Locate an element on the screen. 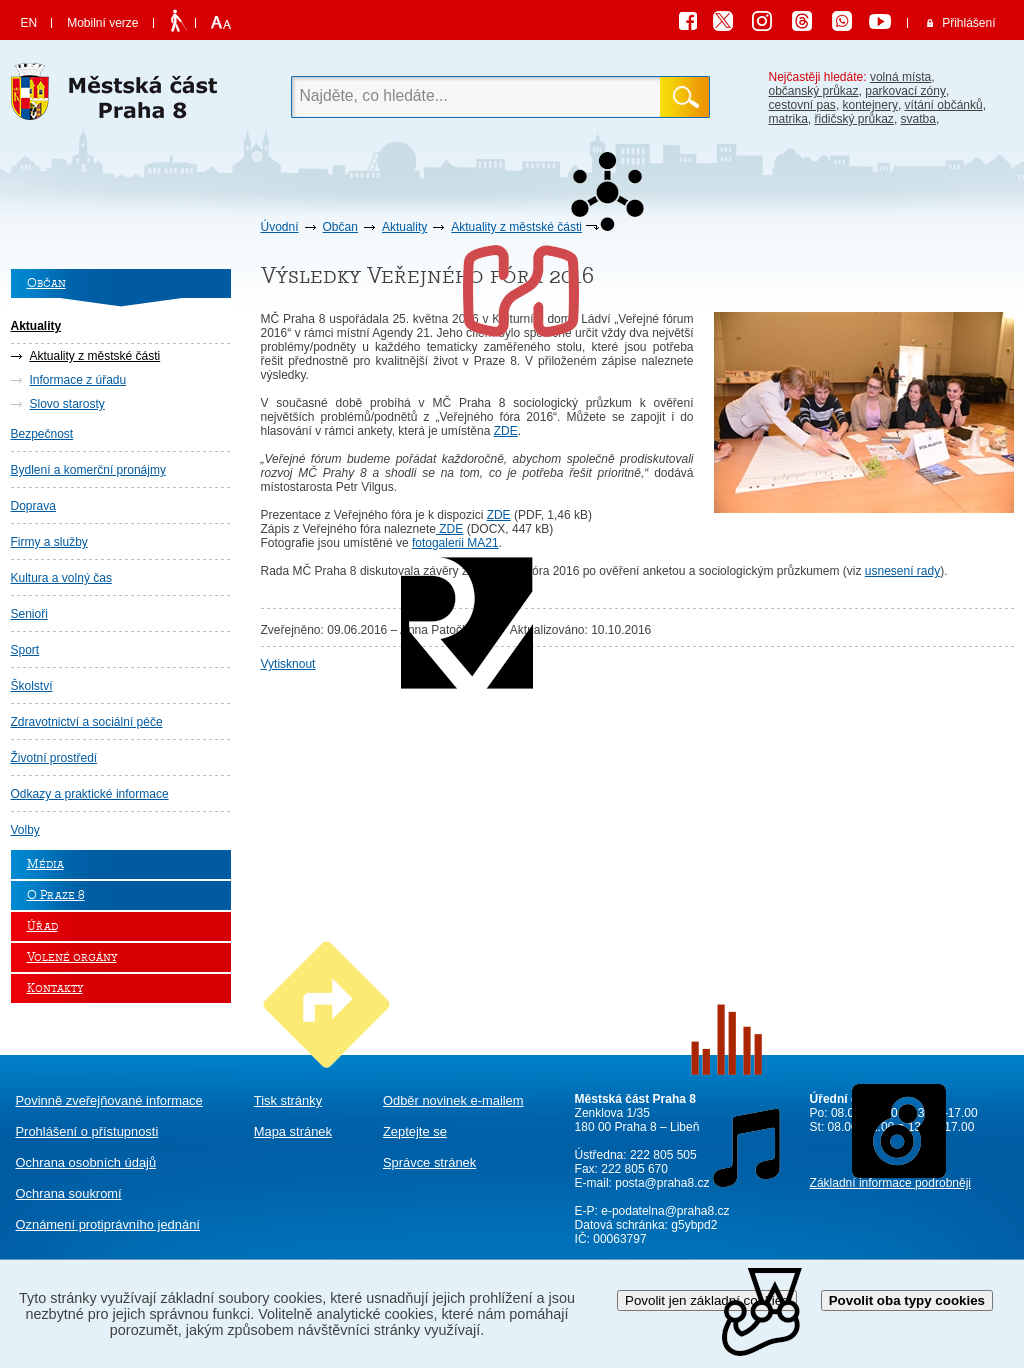 The height and width of the screenshot is (1368, 1024). google cloud pub/sub service logo is located at coordinates (607, 191).